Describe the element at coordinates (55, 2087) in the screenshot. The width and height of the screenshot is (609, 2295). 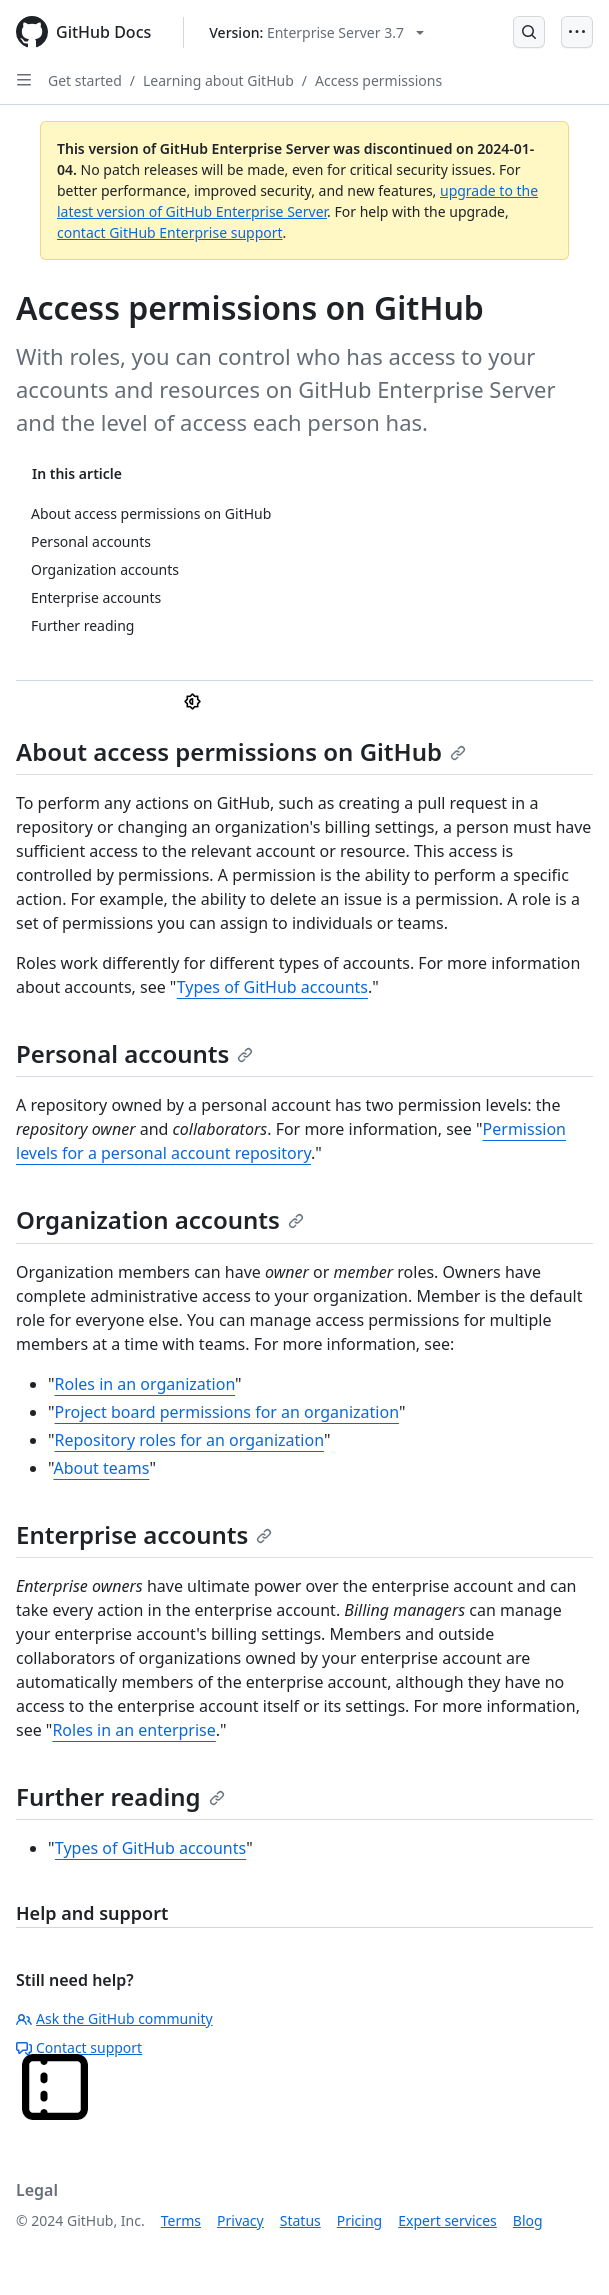
I see `toggle sidebar panel off` at that location.